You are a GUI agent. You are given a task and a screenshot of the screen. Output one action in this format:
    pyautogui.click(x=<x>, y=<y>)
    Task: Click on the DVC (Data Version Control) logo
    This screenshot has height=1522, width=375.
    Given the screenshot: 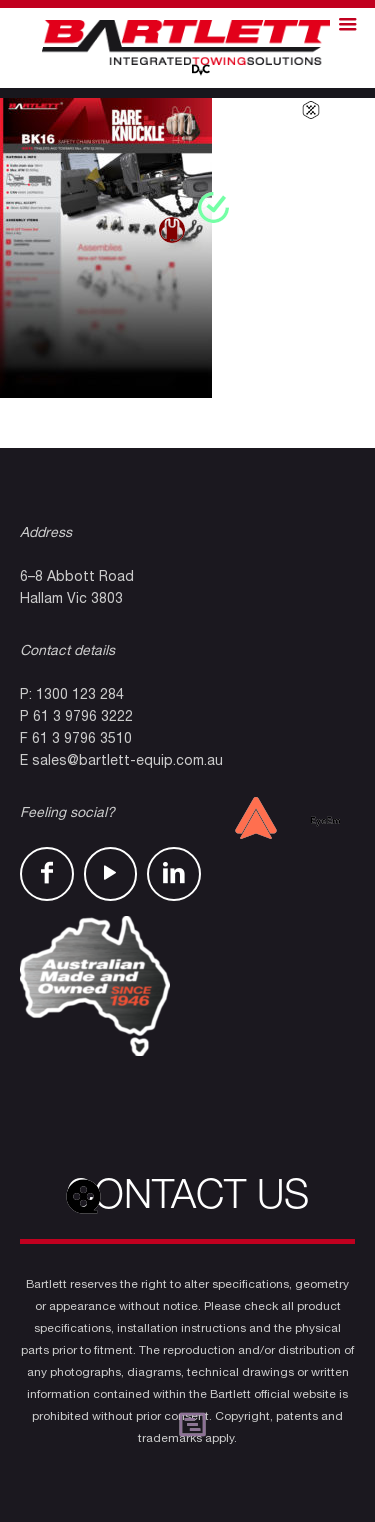 What is the action you would take?
    pyautogui.click(x=201, y=70)
    